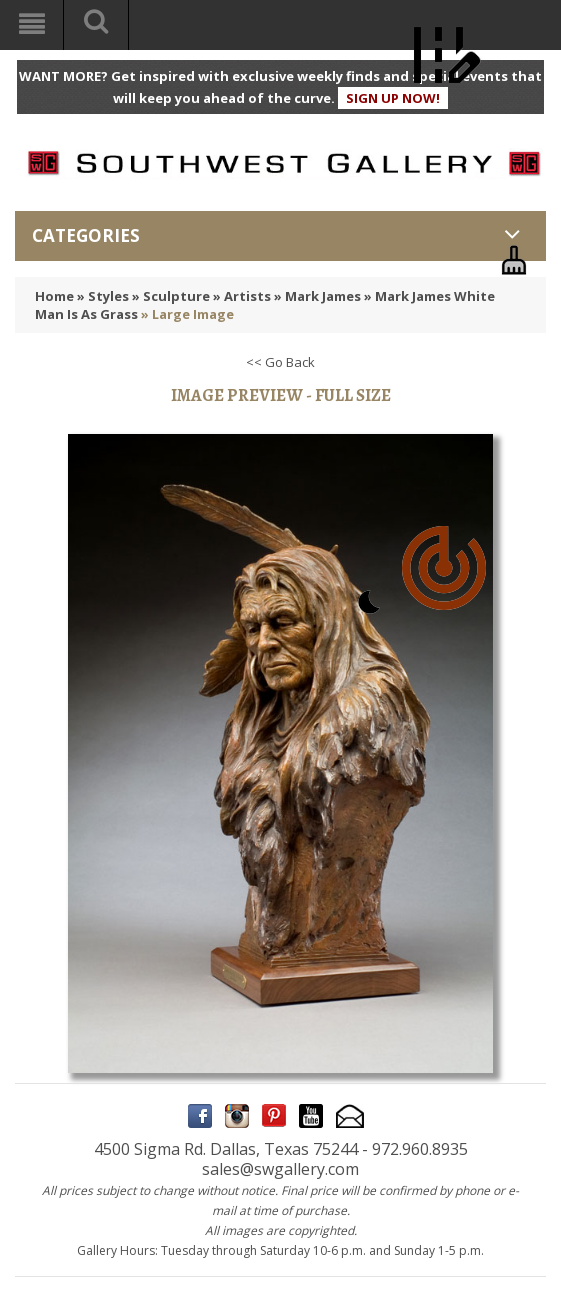 The width and height of the screenshot is (561, 1297). Describe the element at coordinates (444, 568) in the screenshot. I see `view radar or scanning functionality` at that location.